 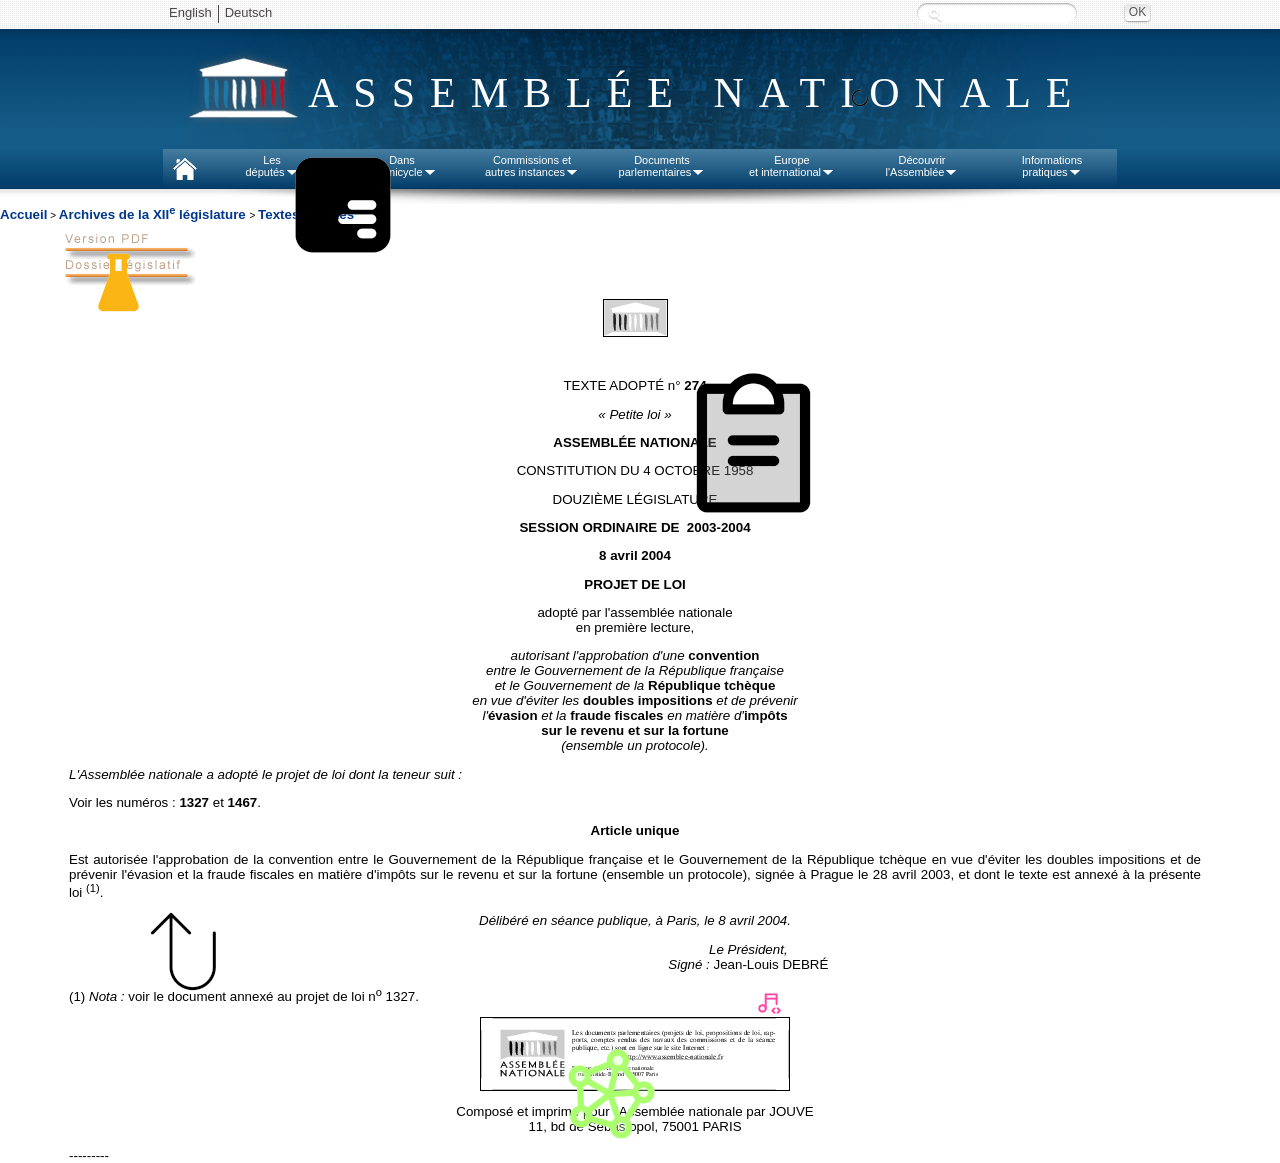 I want to click on go back or return to previous screen, so click(x=186, y=951).